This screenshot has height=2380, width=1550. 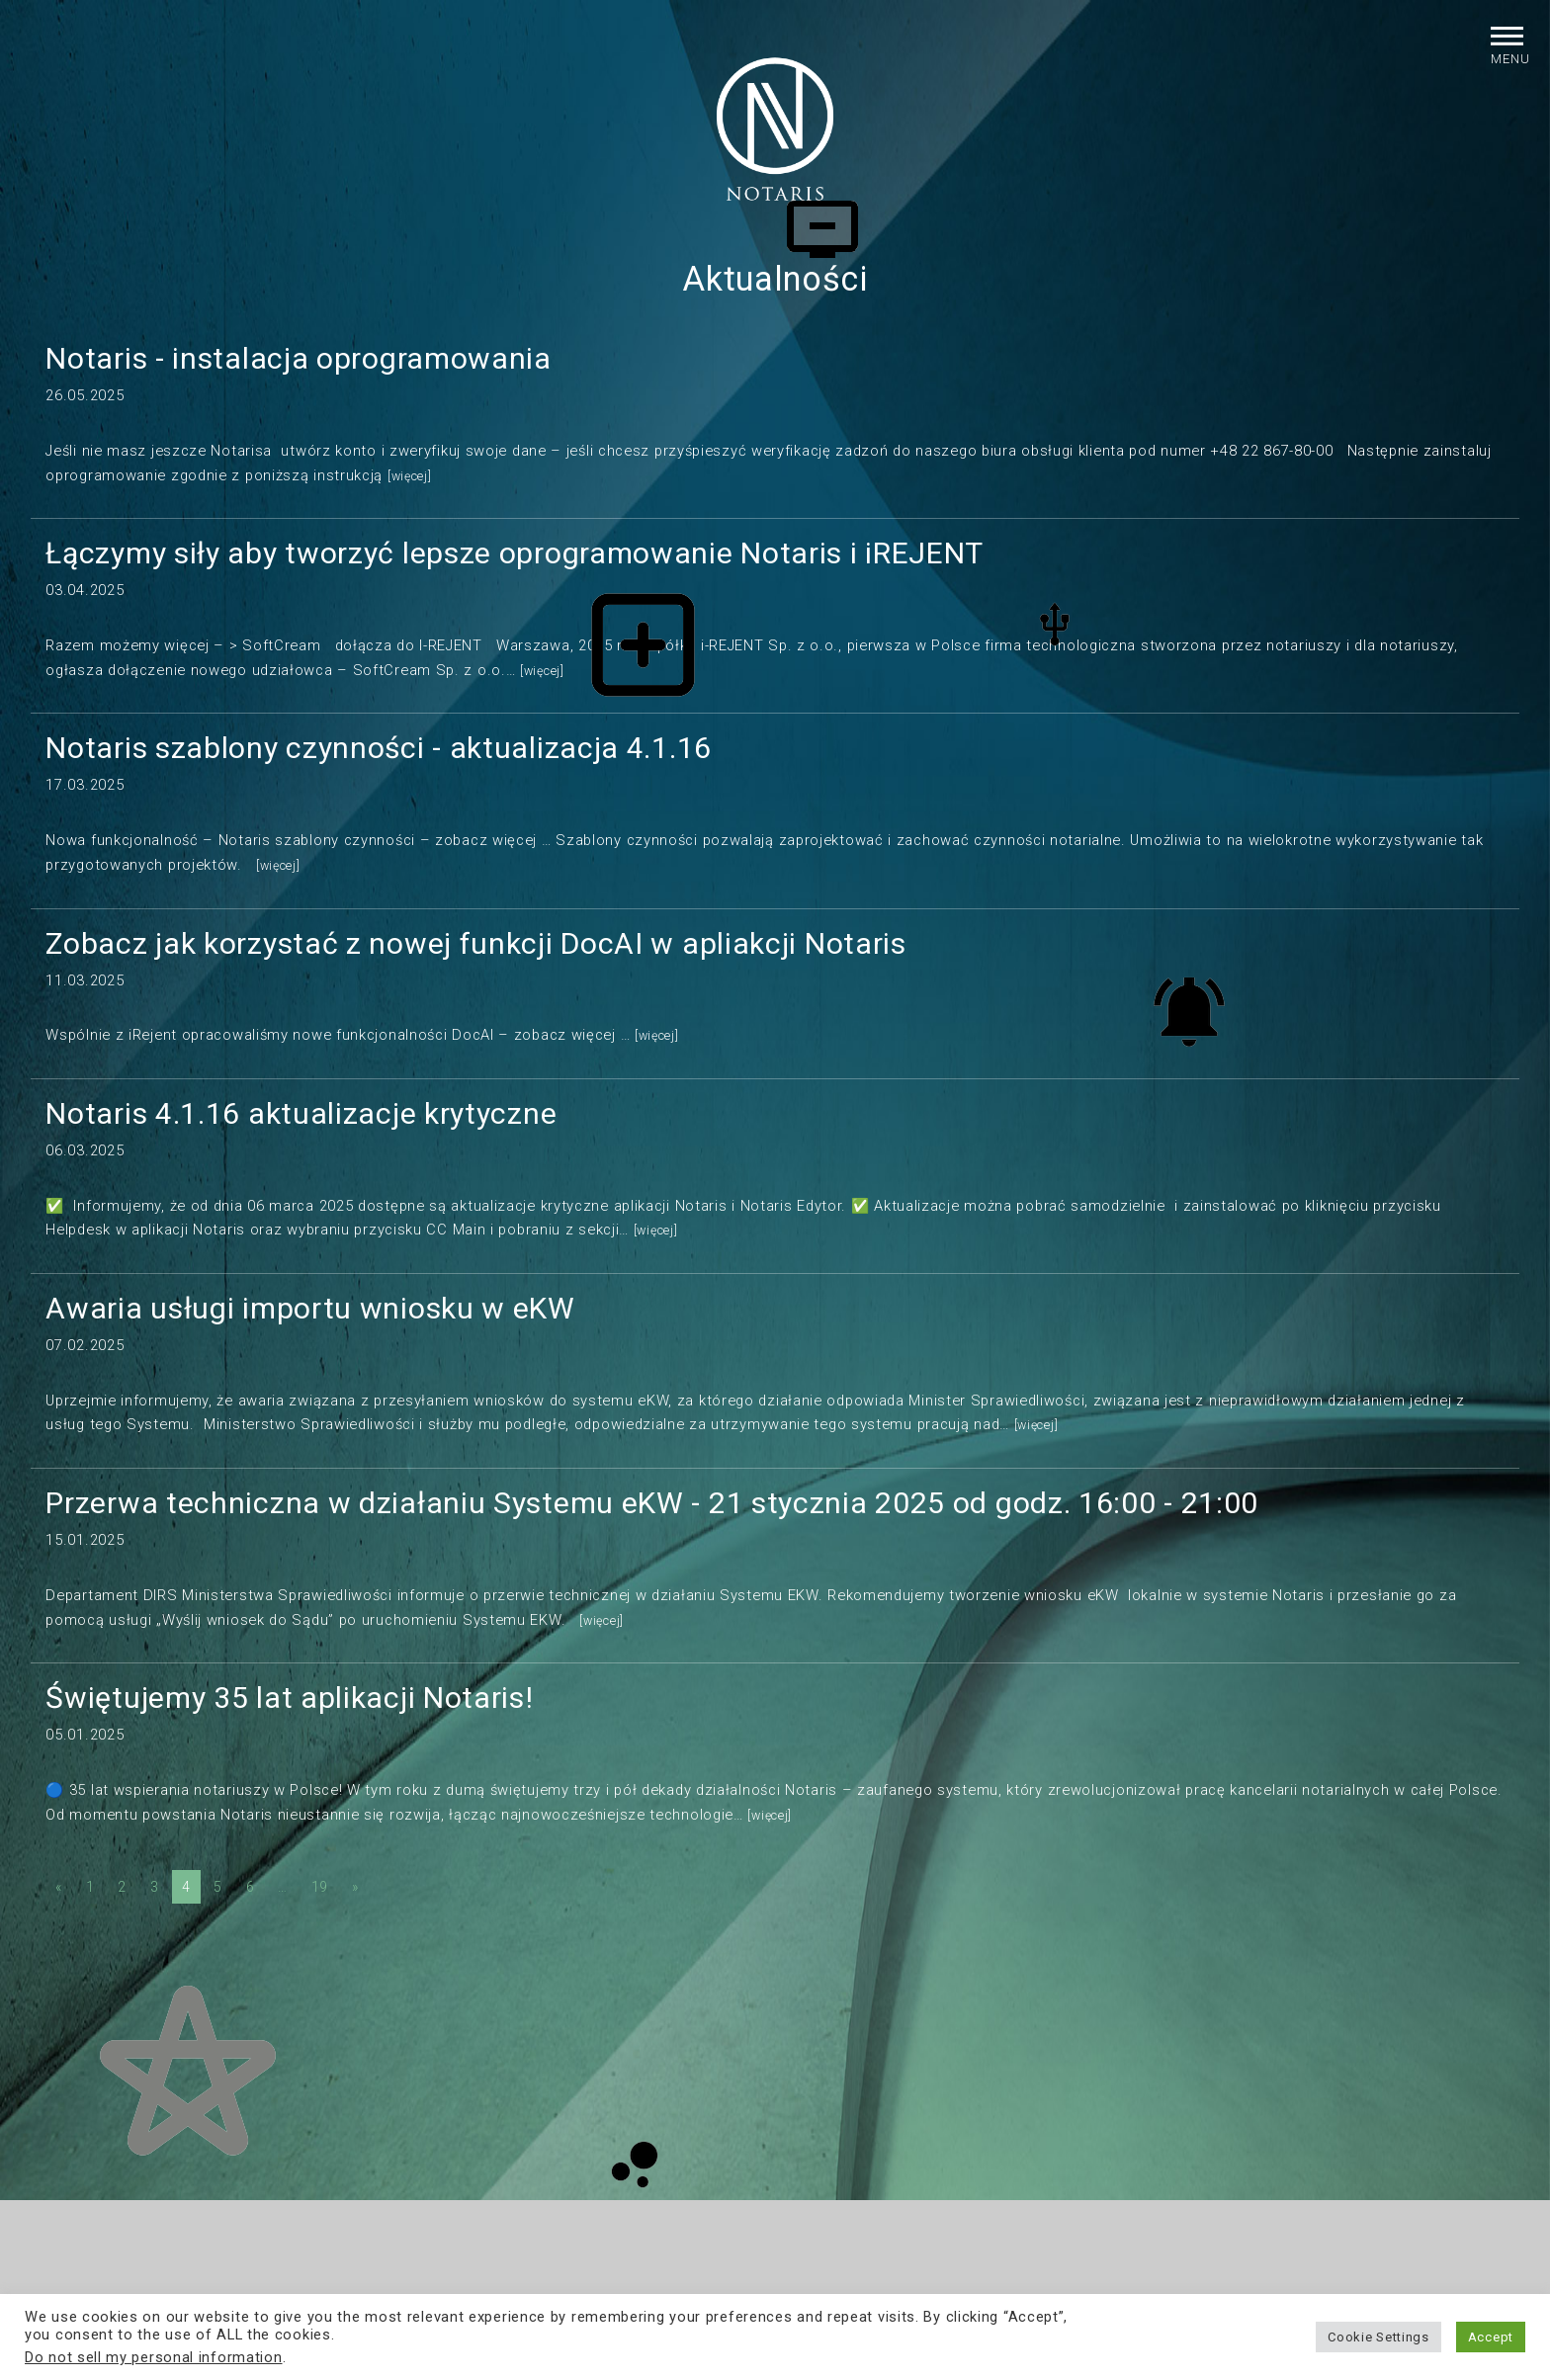 I want to click on indicates active or incoming notifications, so click(x=1189, y=1011).